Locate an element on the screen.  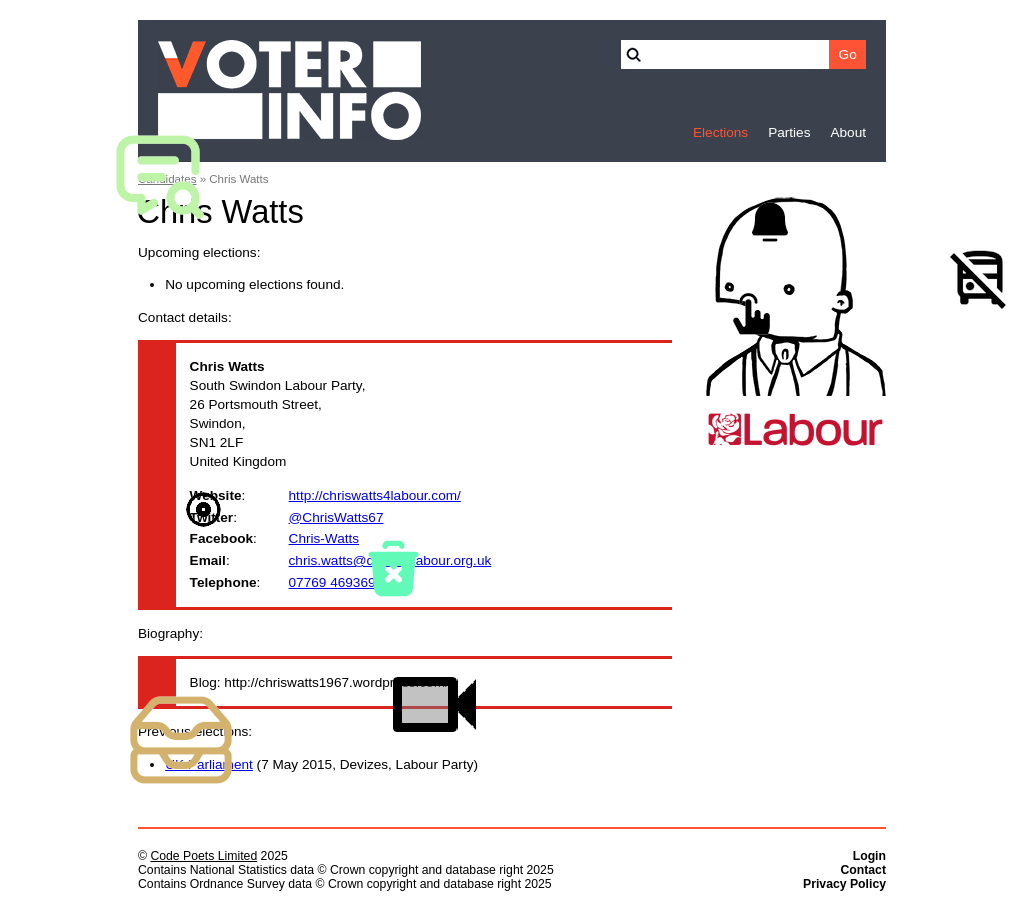
view notifications is located at coordinates (770, 222).